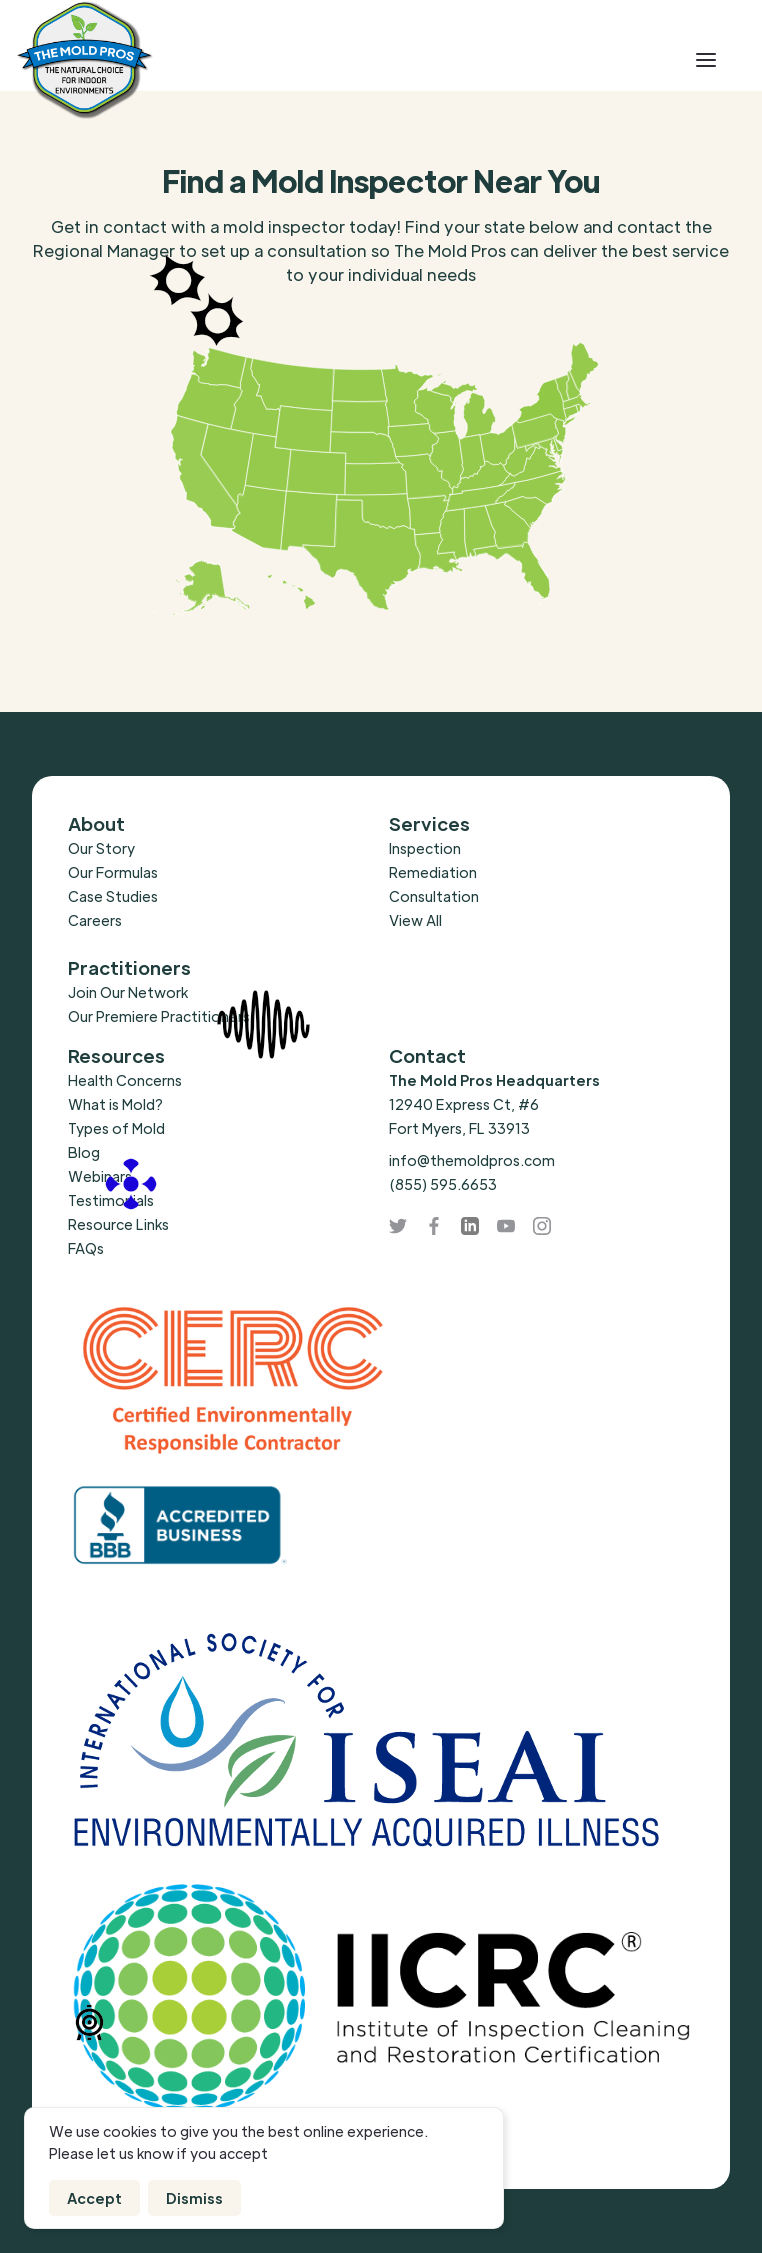 Image resolution: width=762 pixels, height=2253 pixels. What do you see at coordinates (195, 300) in the screenshot?
I see `indicates damage or hit points in a game` at bounding box center [195, 300].